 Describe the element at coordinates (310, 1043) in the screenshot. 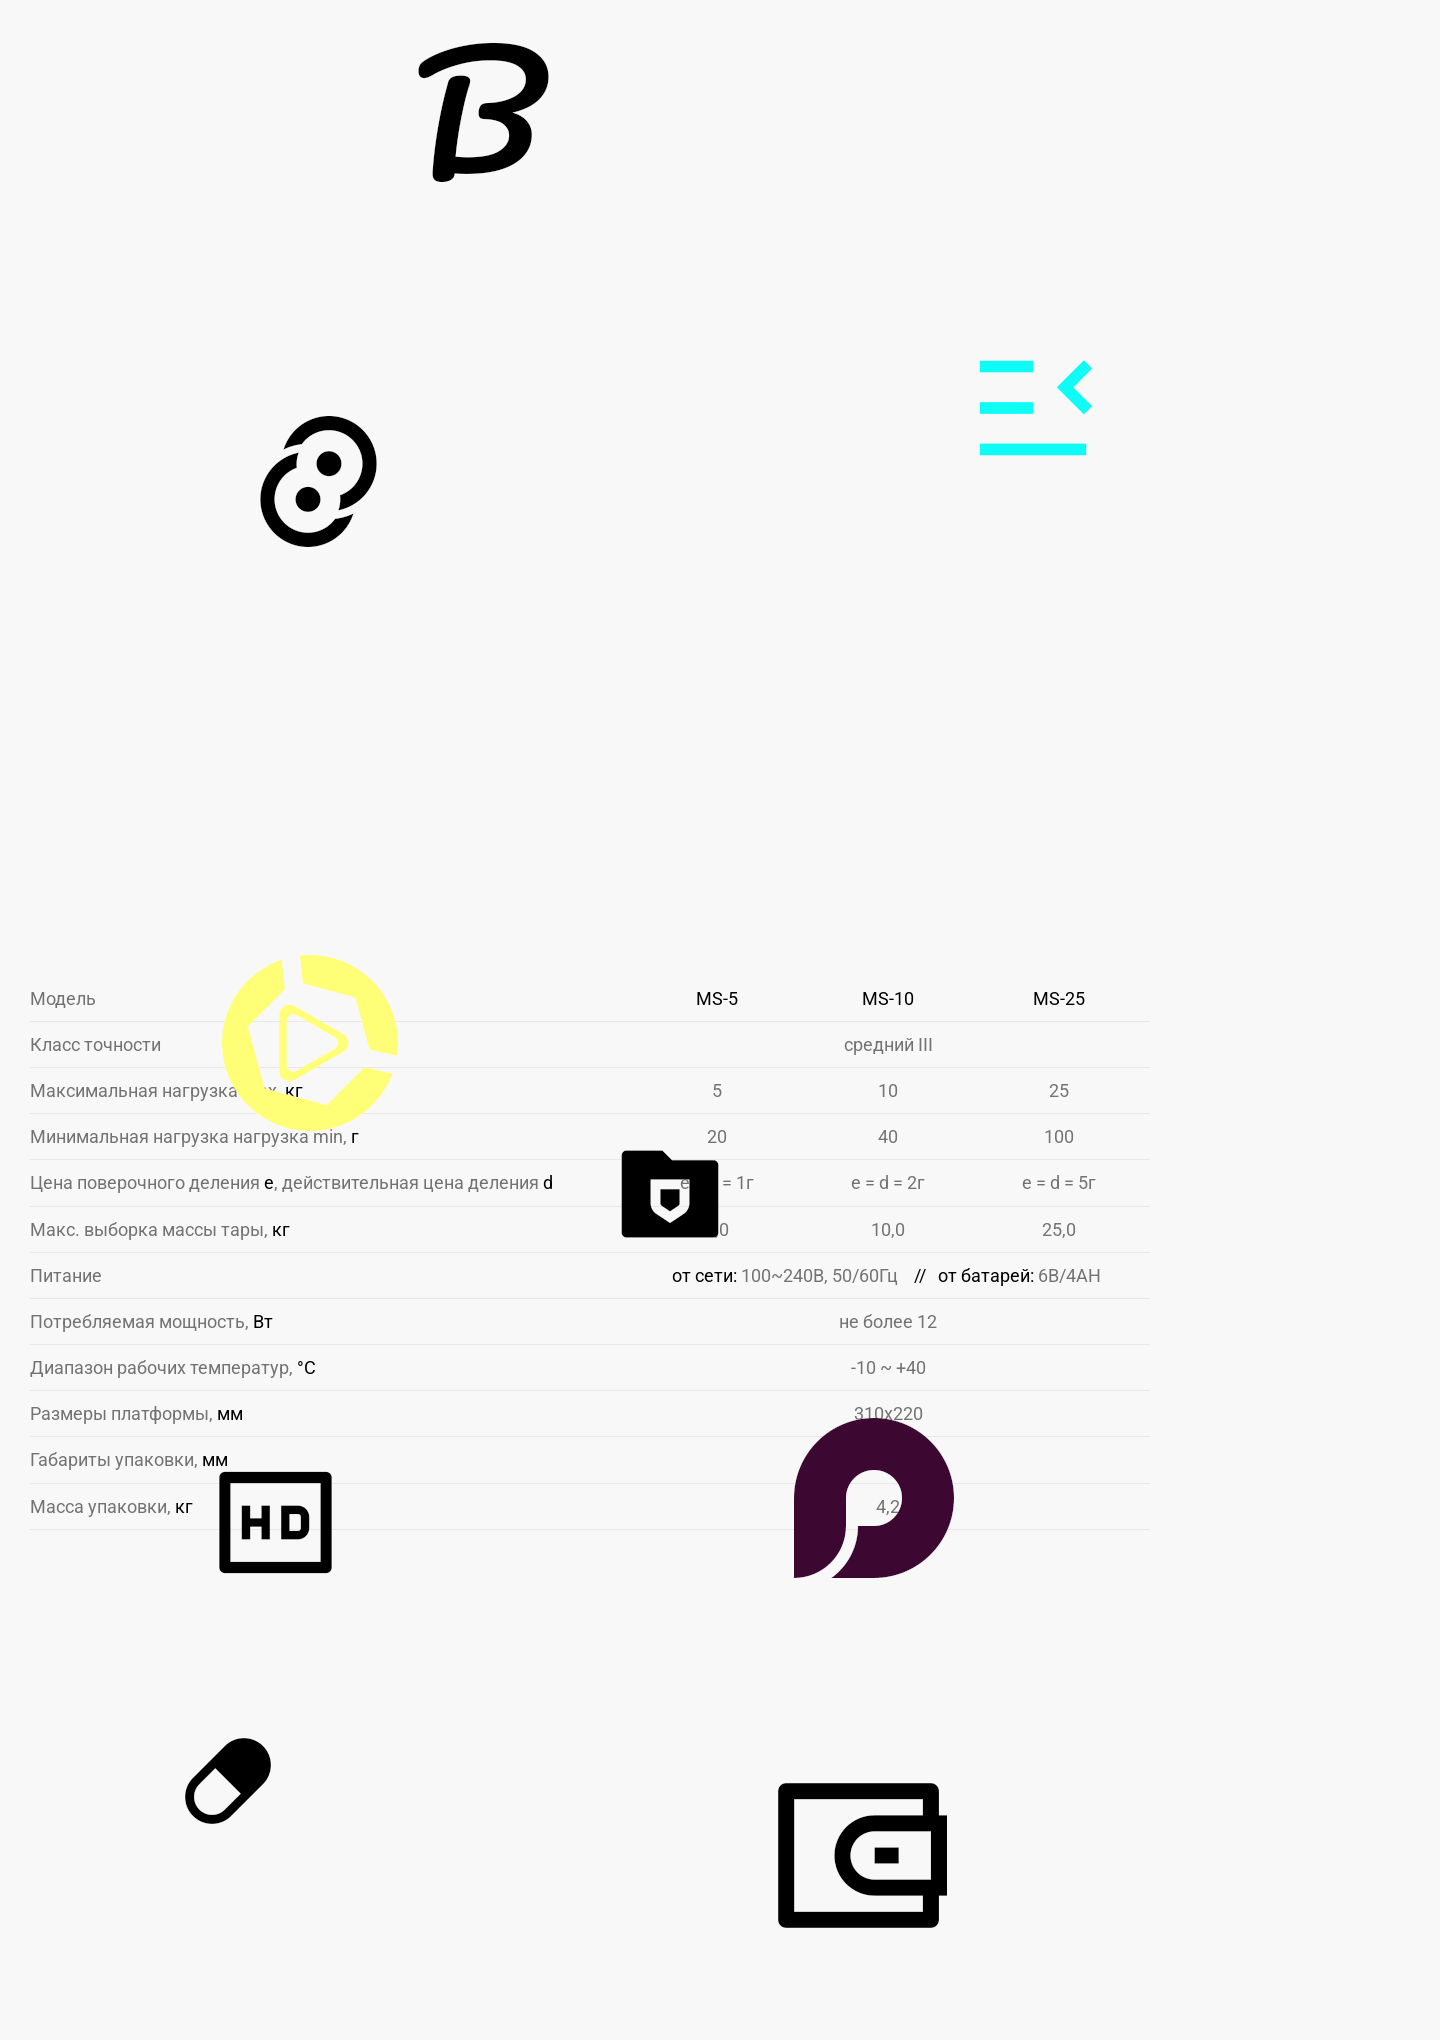

I see `gradle play publisher logo` at that location.